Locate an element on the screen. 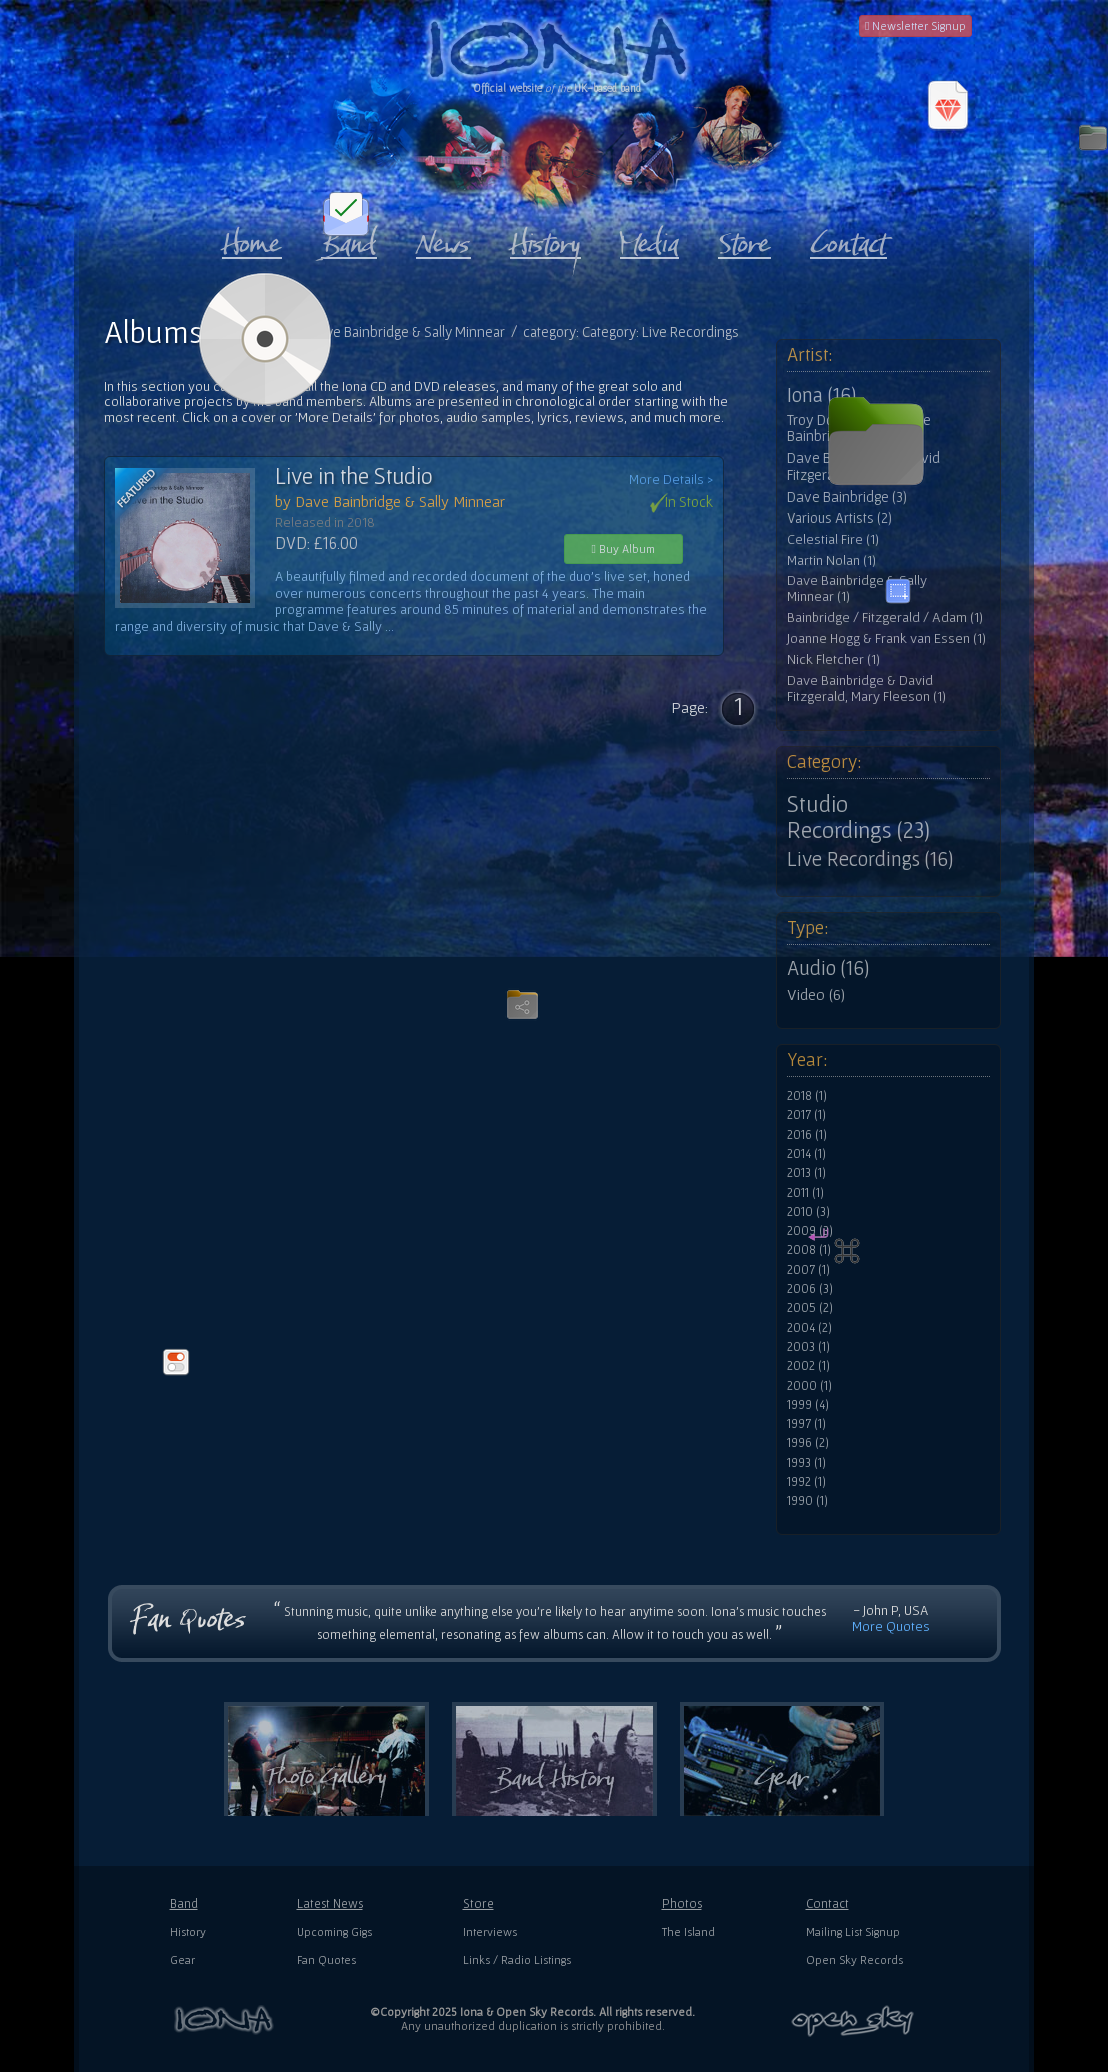 The width and height of the screenshot is (1108, 2072). reply to all recipients in an email thread is located at coordinates (818, 1233).